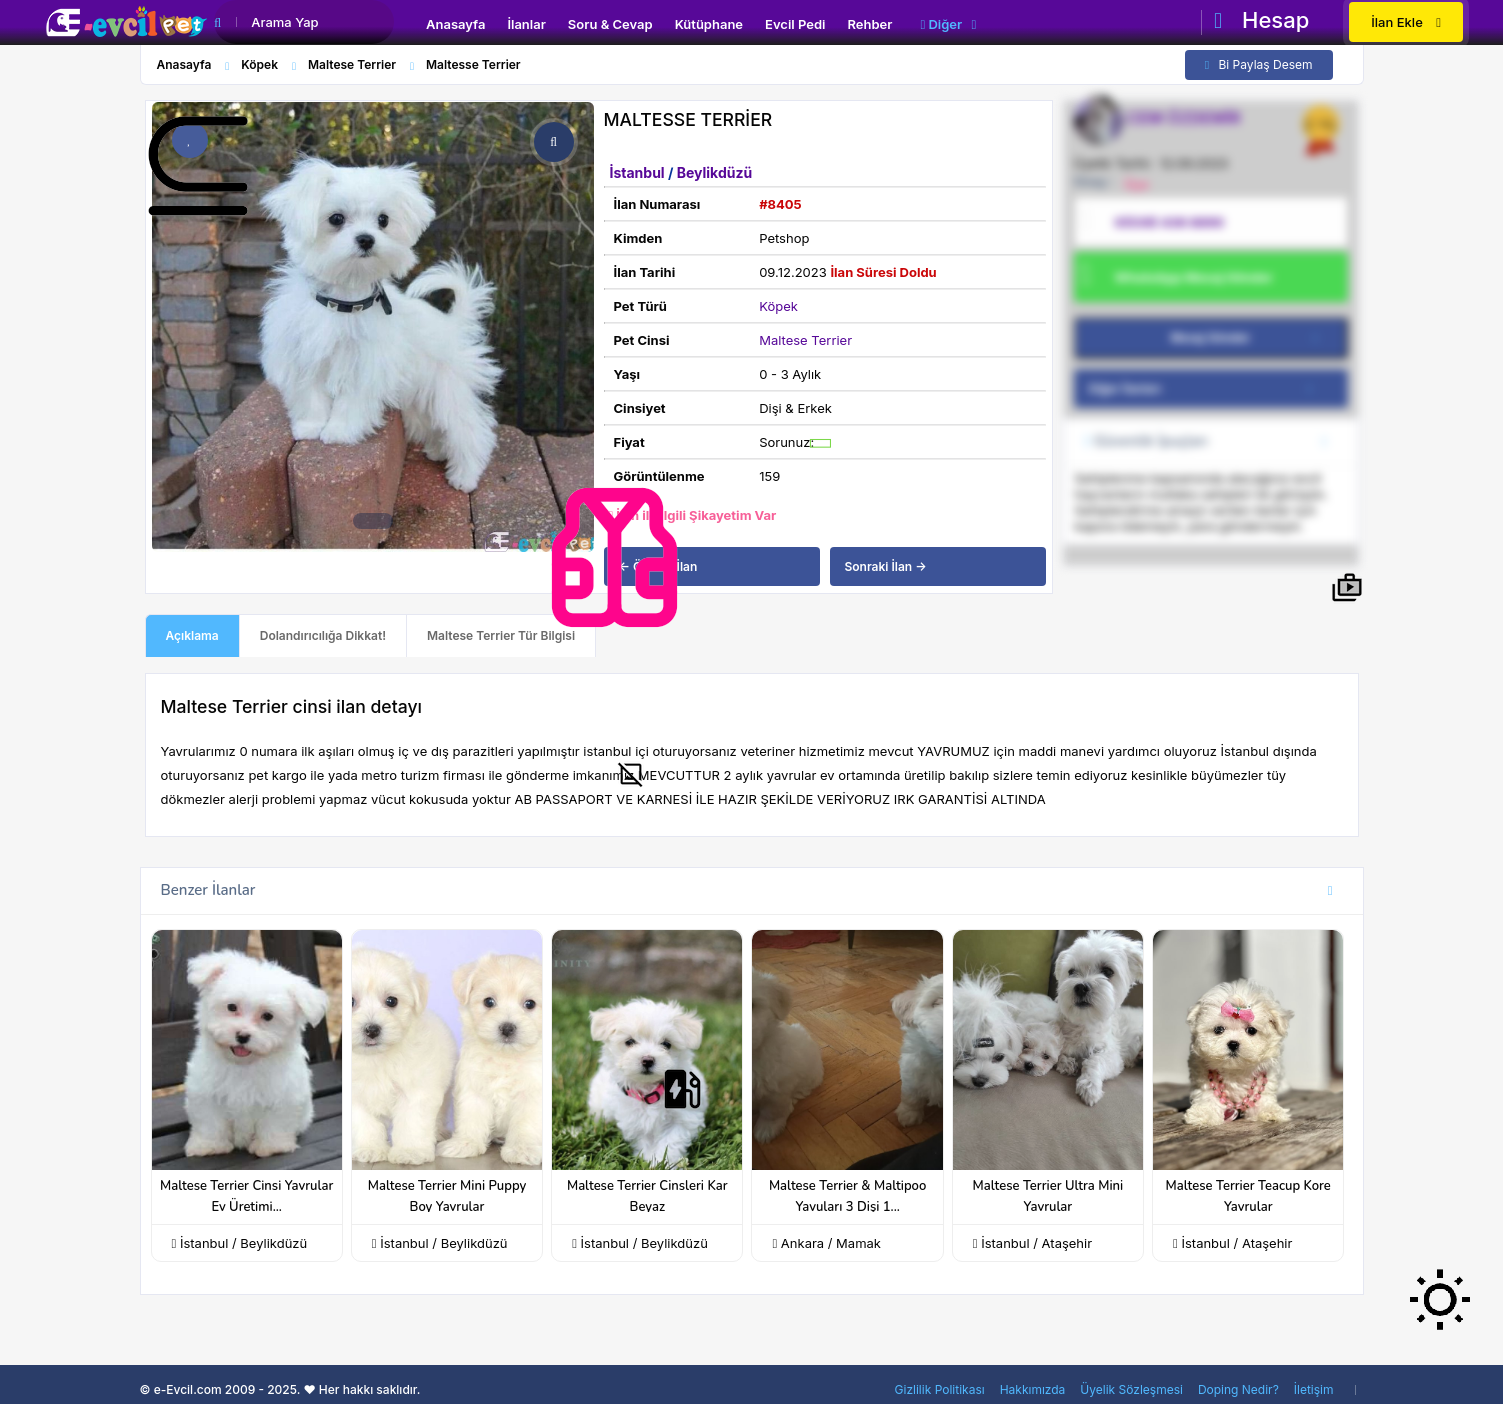 The height and width of the screenshot is (1404, 1503). I want to click on find nearby electric vehicle charging stations, so click(682, 1089).